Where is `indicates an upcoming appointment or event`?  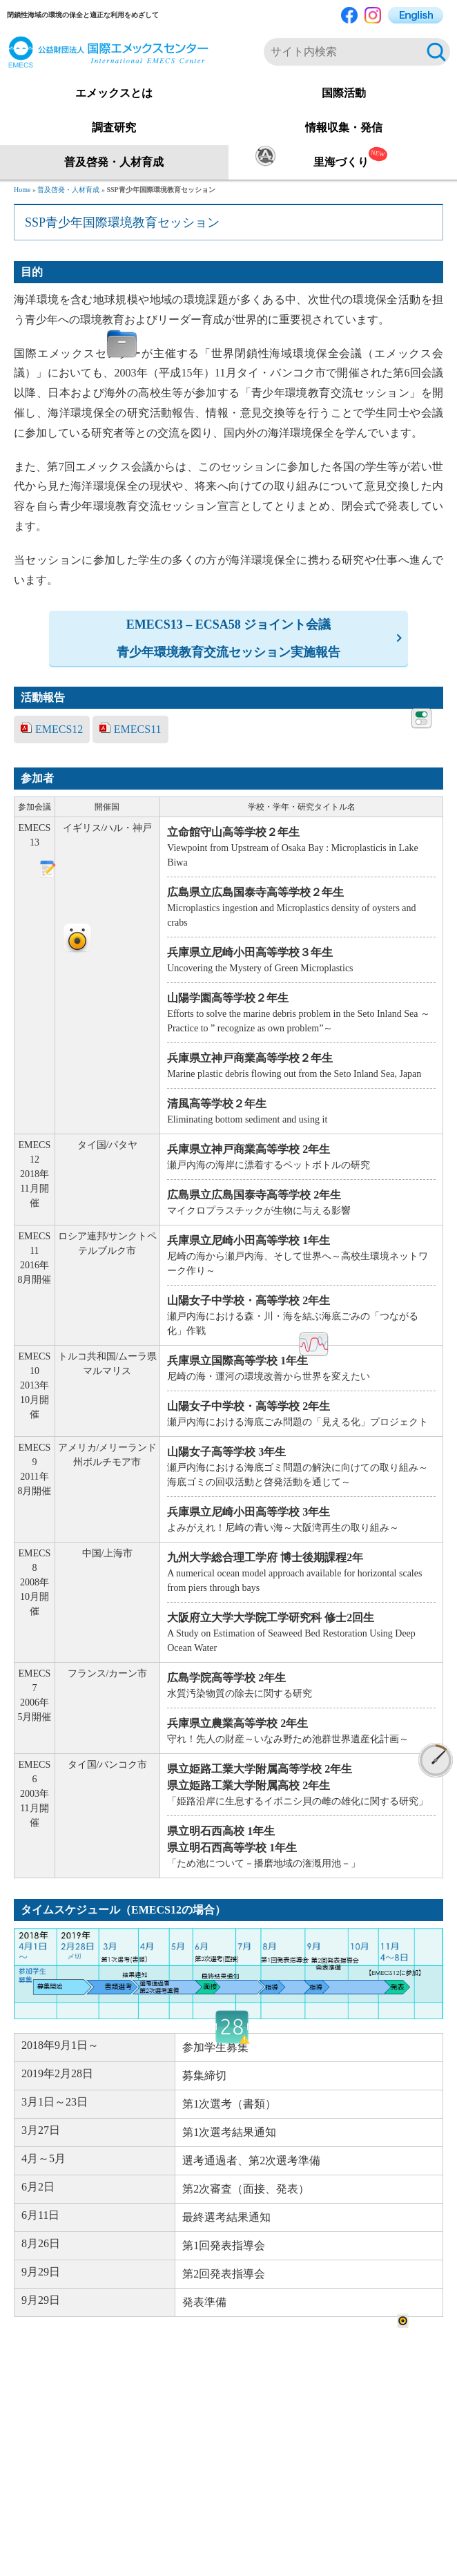
indicates an upcoming appointment or event is located at coordinates (232, 2027).